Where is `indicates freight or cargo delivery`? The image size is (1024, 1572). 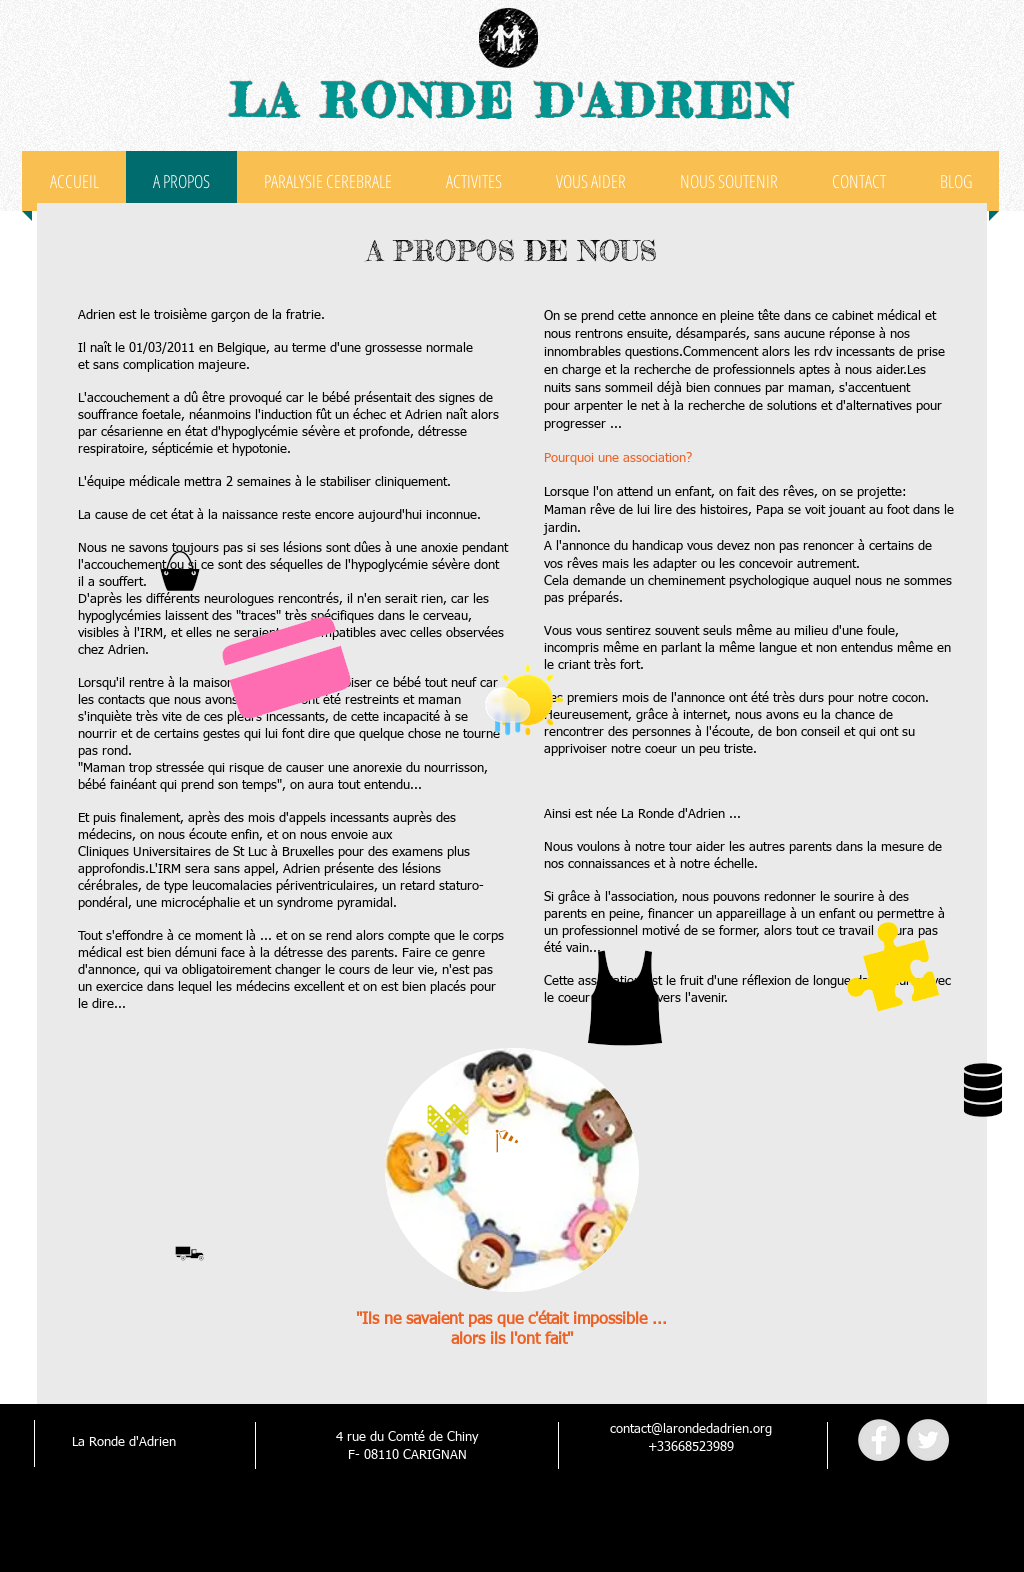 indicates freight or cargo delivery is located at coordinates (189, 1253).